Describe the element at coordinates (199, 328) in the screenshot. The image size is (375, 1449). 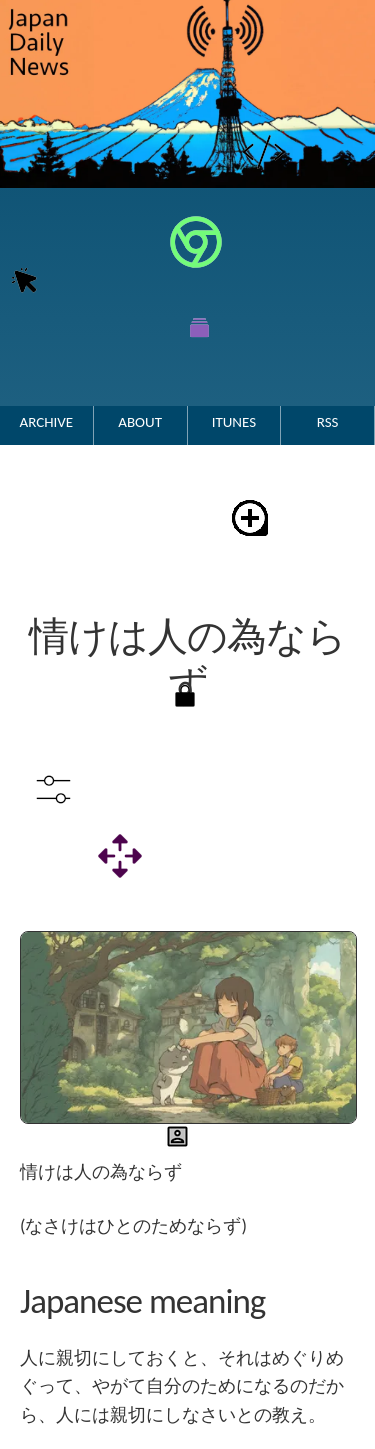
I see `view stacked cards or layers` at that location.